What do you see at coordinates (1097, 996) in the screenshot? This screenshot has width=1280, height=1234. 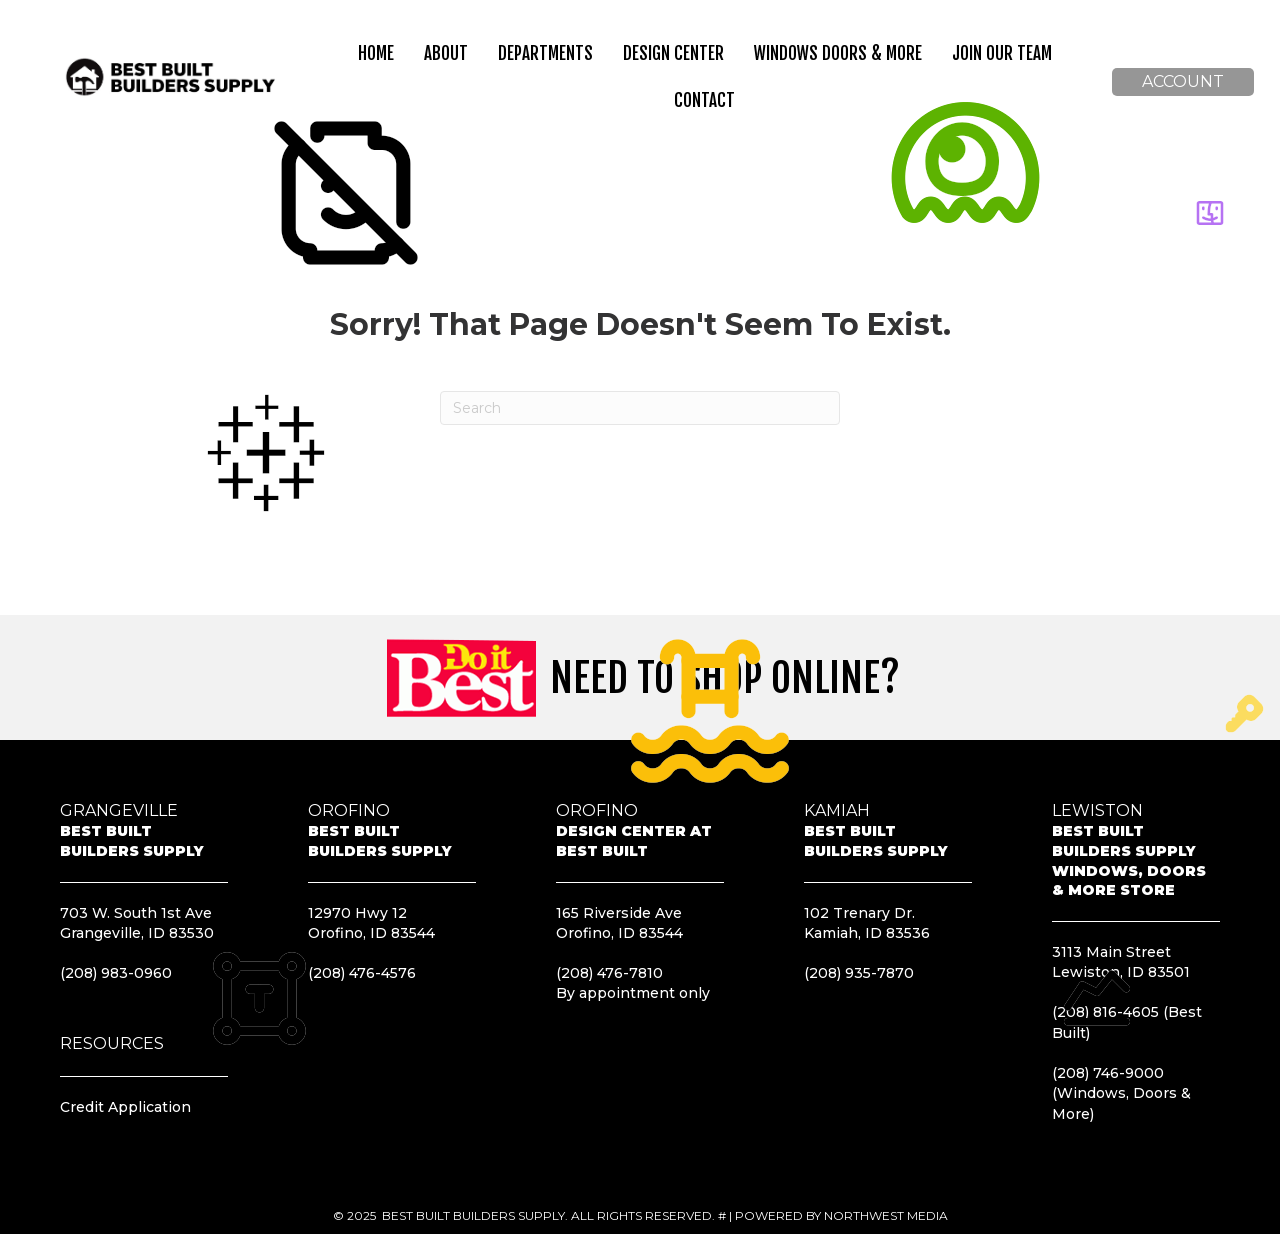 I see `view analytics or performance trends` at bounding box center [1097, 996].